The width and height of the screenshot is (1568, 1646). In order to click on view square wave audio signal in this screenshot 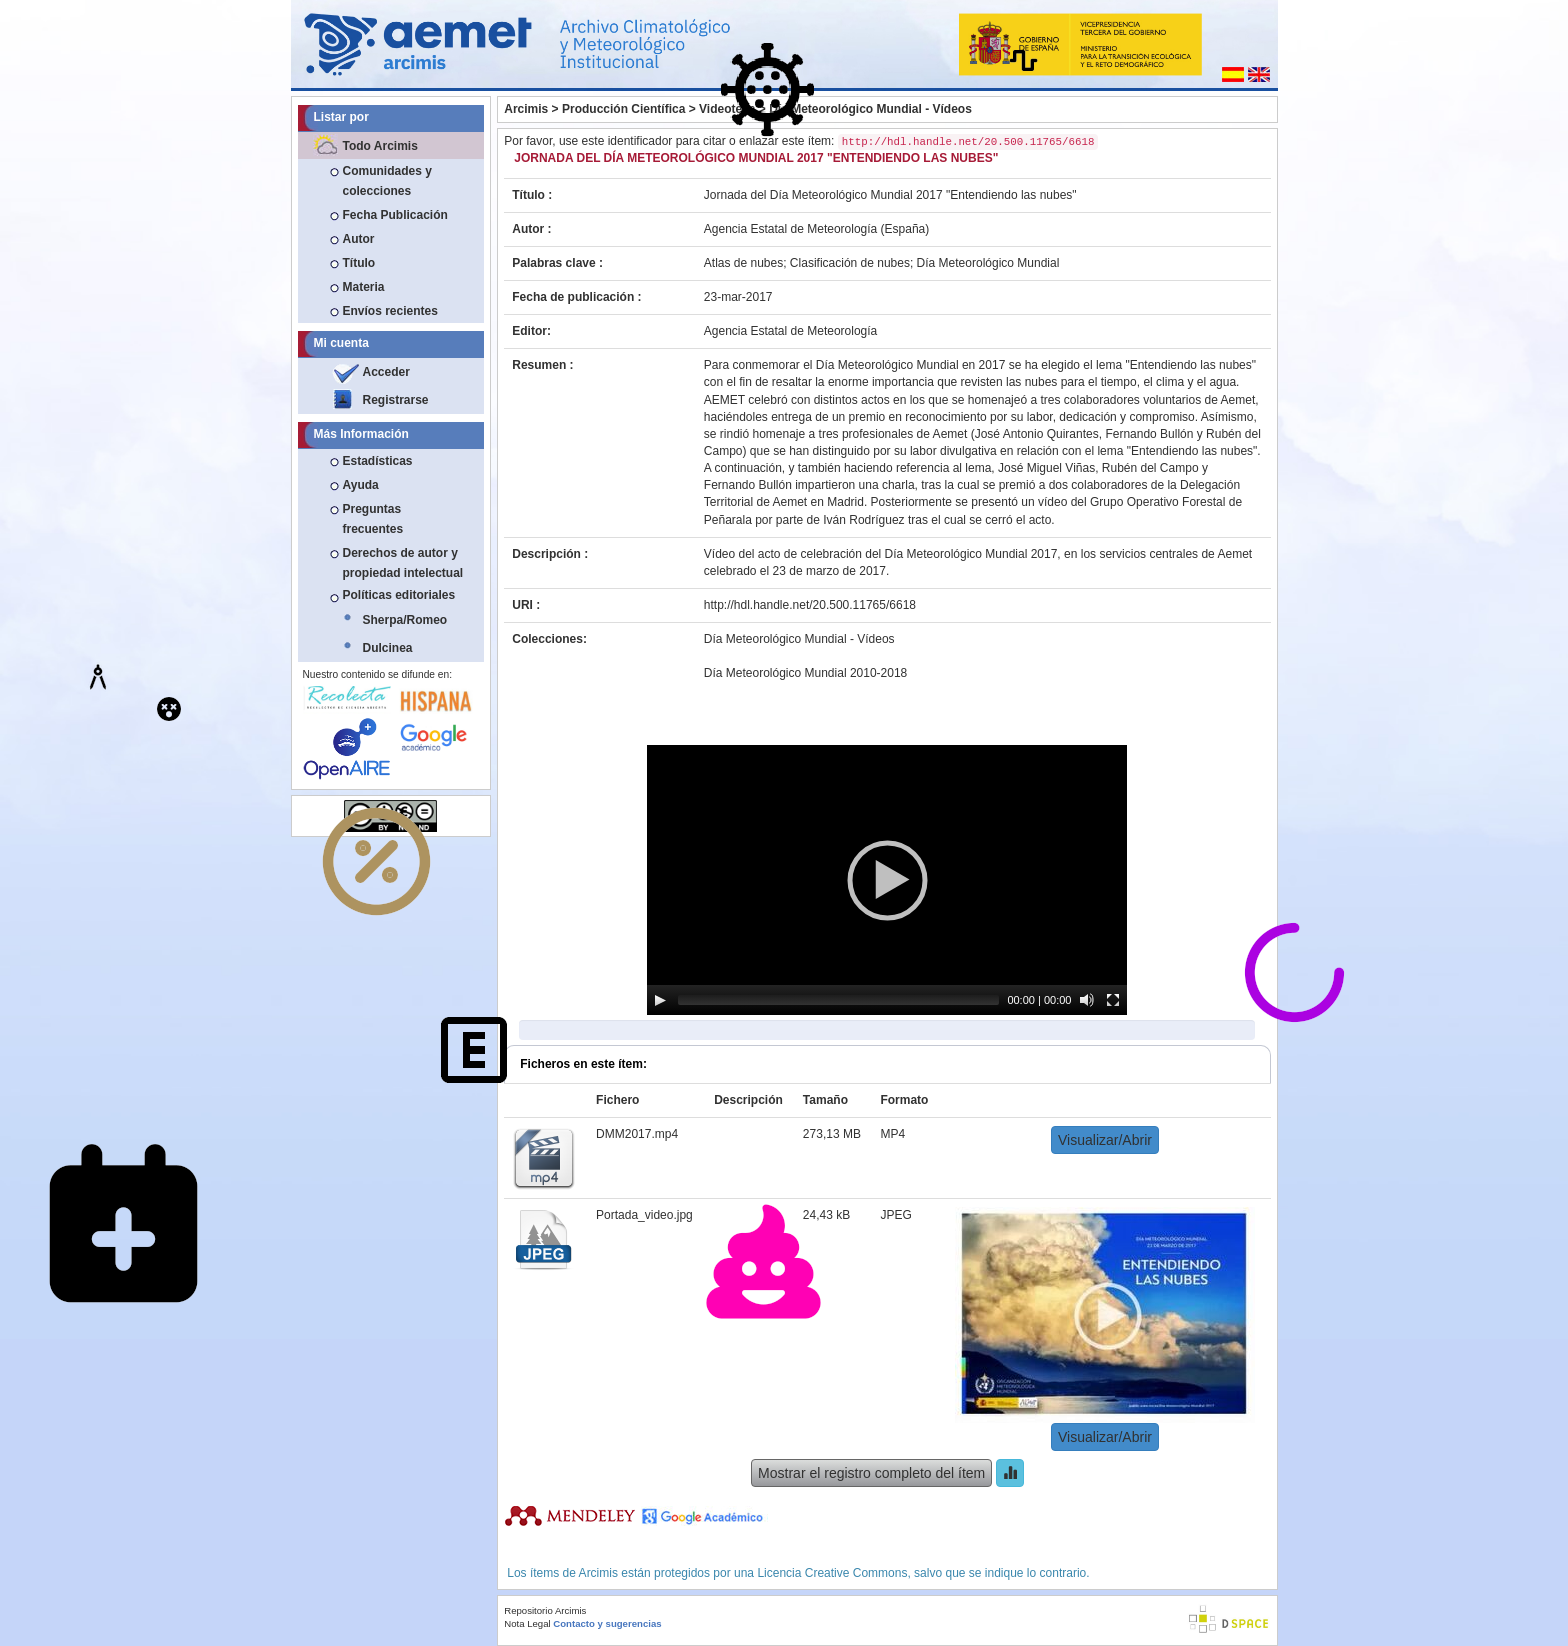, I will do `click(1023, 60)`.